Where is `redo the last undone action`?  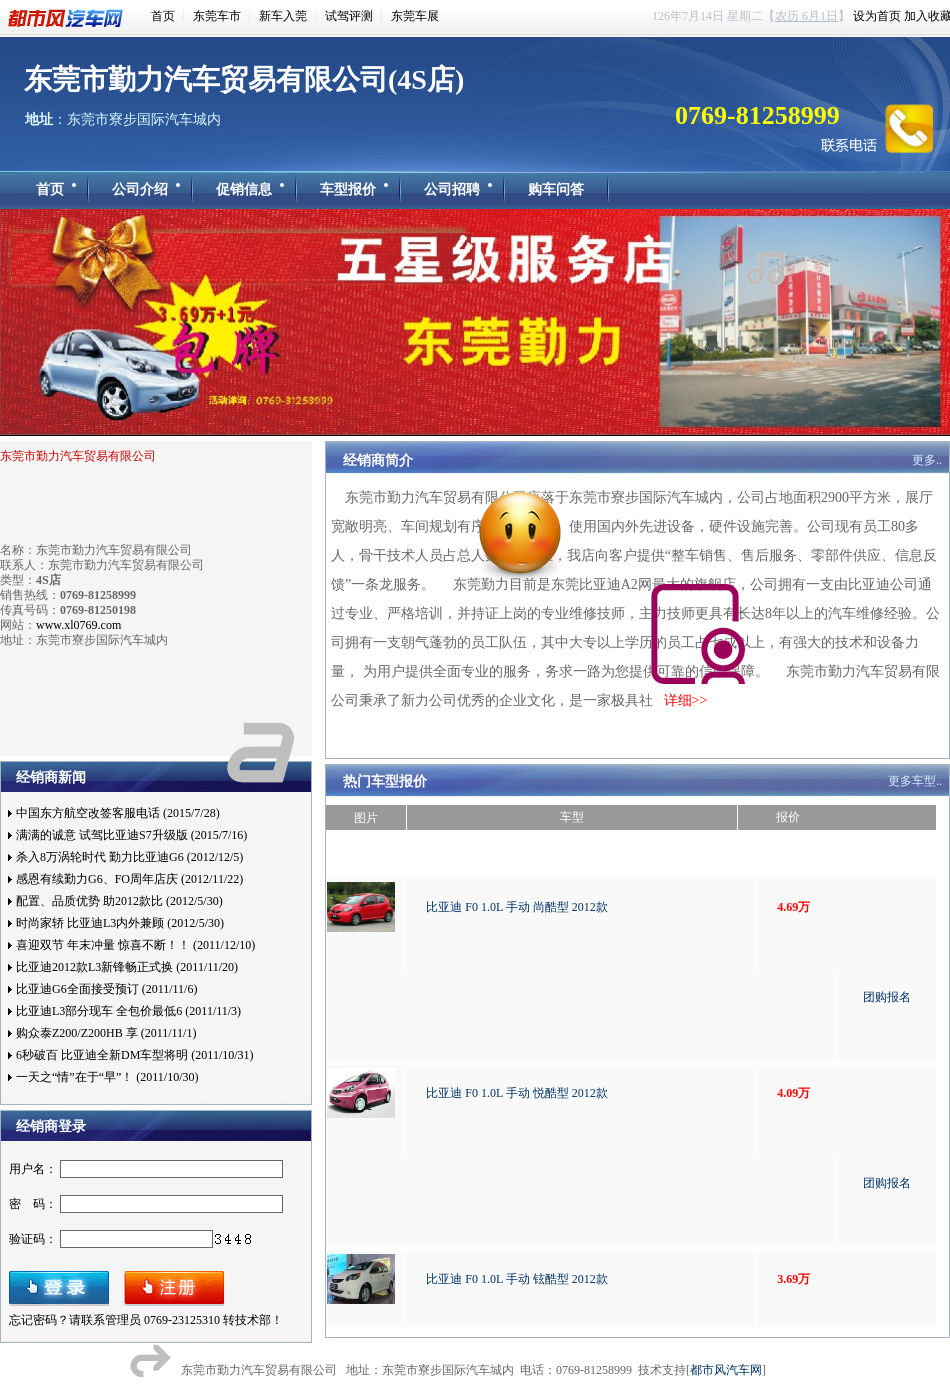
redo the last undone action is located at coordinates (150, 1361).